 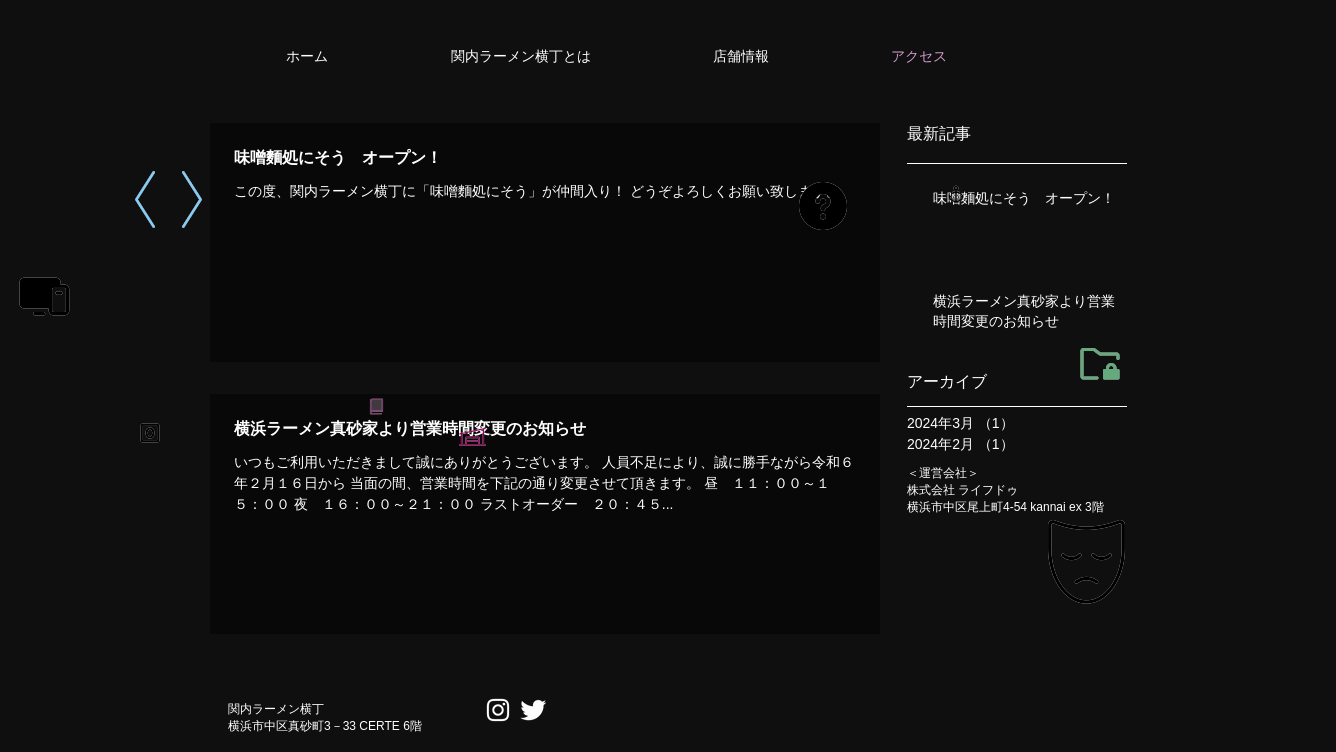 What do you see at coordinates (823, 206) in the screenshot?
I see `access help or support information` at bounding box center [823, 206].